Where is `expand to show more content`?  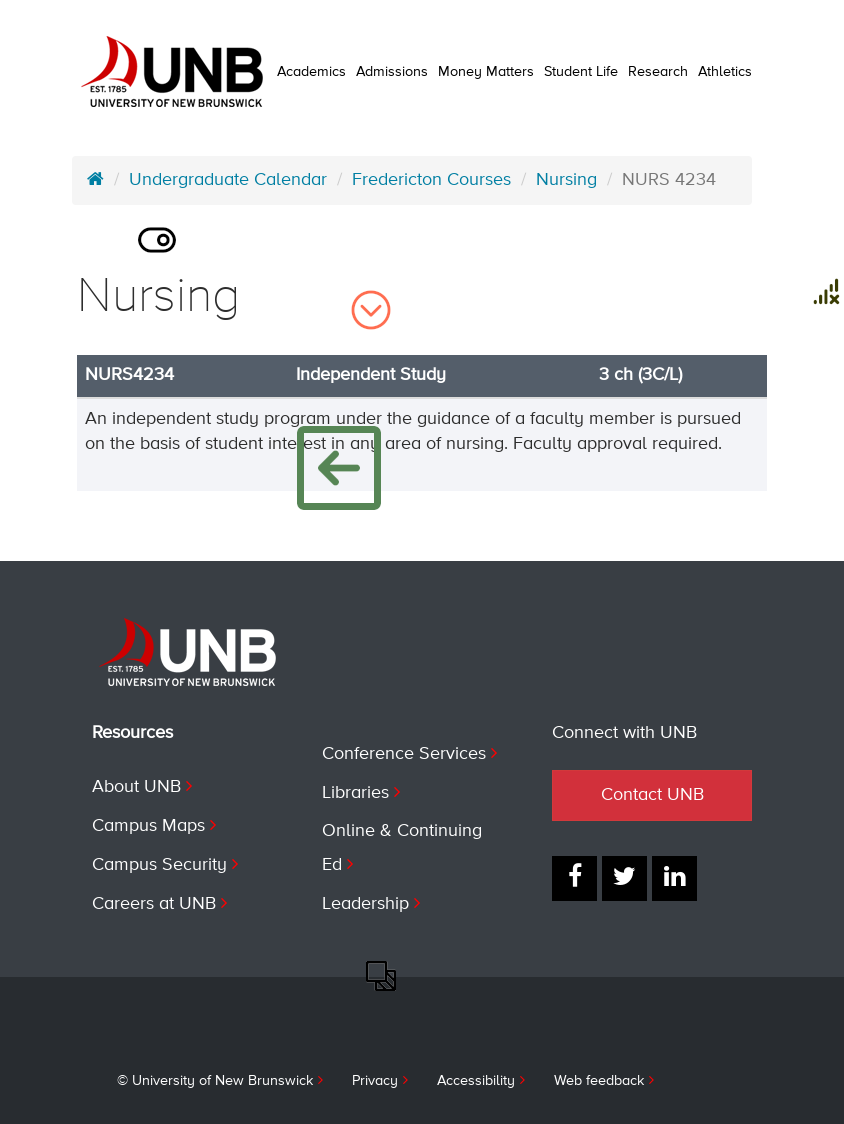
expand to show more content is located at coordinates (371, 310).